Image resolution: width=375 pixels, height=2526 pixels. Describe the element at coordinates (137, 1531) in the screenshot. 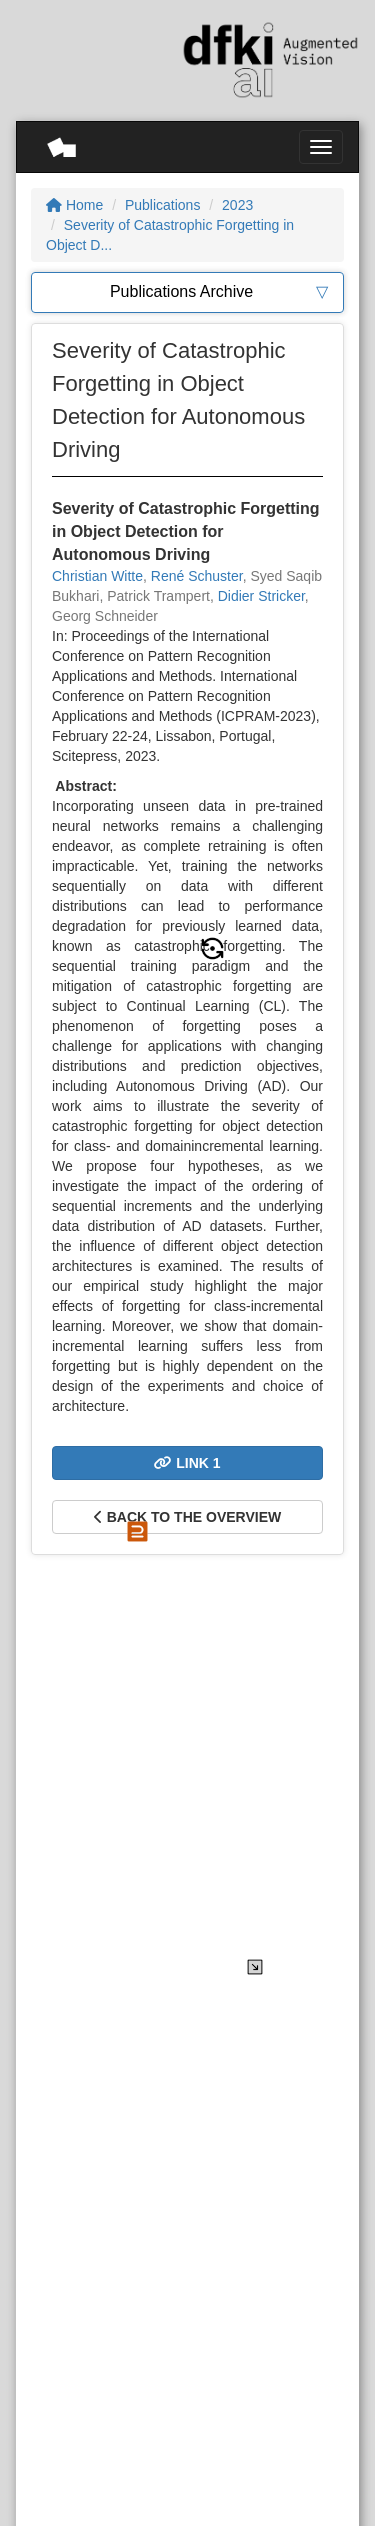

I see `indicates a superset relationship in mathematical notation` at that location.